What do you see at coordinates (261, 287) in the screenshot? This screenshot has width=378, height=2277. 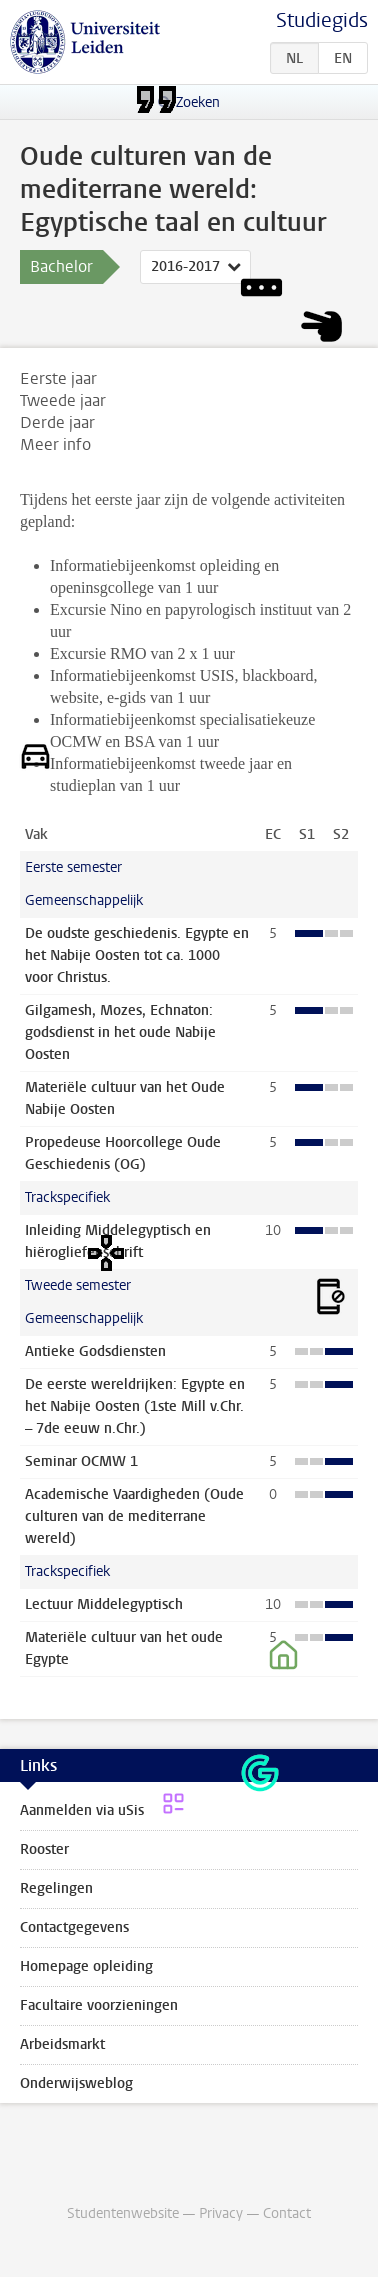 I see `open more options menu` at bounding box center [261, 287].